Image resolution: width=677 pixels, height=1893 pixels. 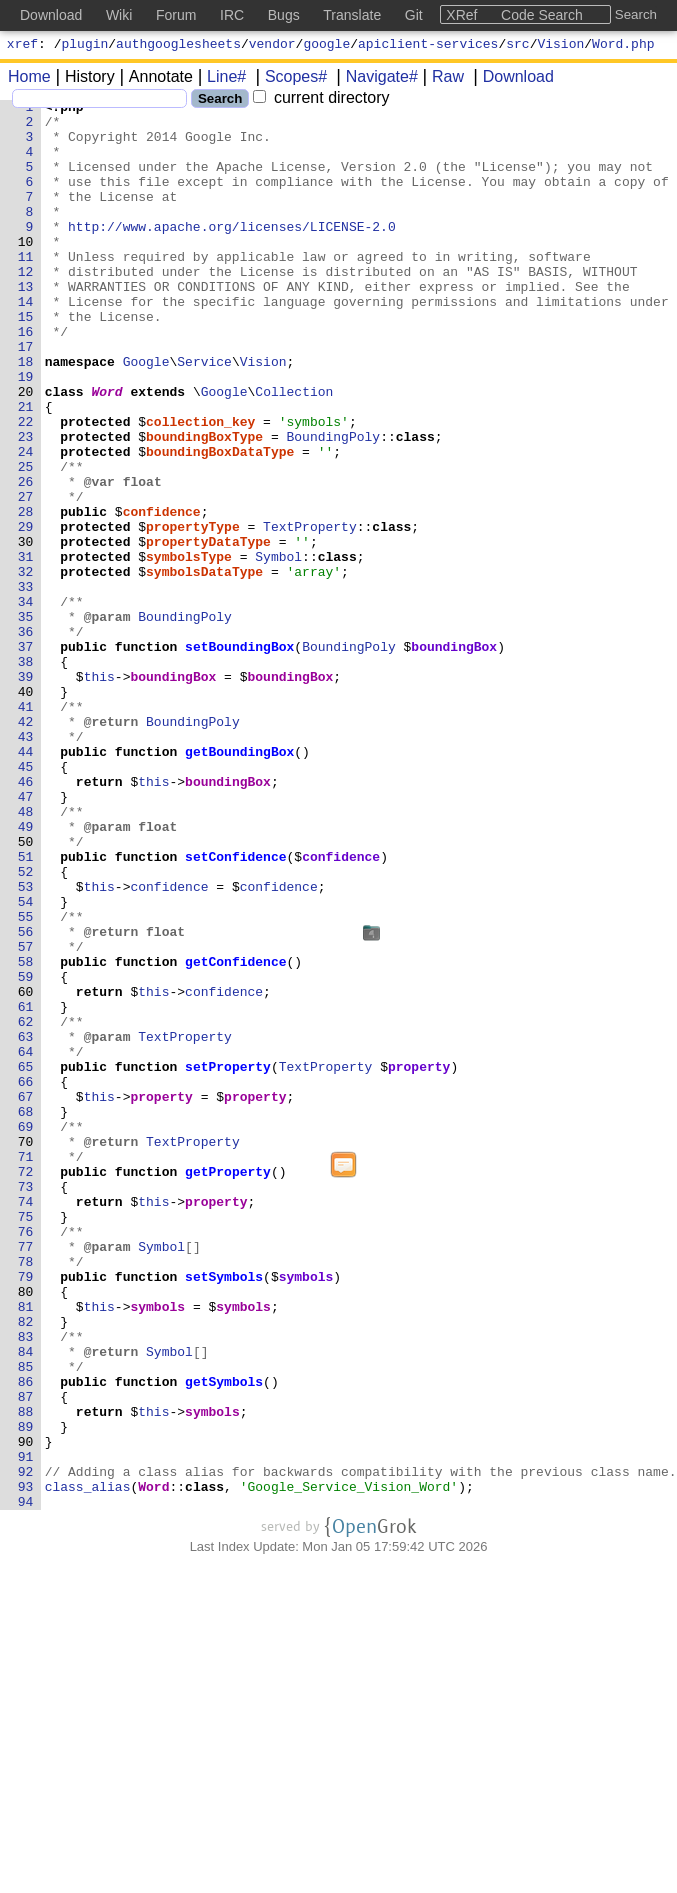 What do you see at coordinates (371, 932) in the screenshot?
I see `folder synced with insync cloud storage` at bounding box center [371, 932].